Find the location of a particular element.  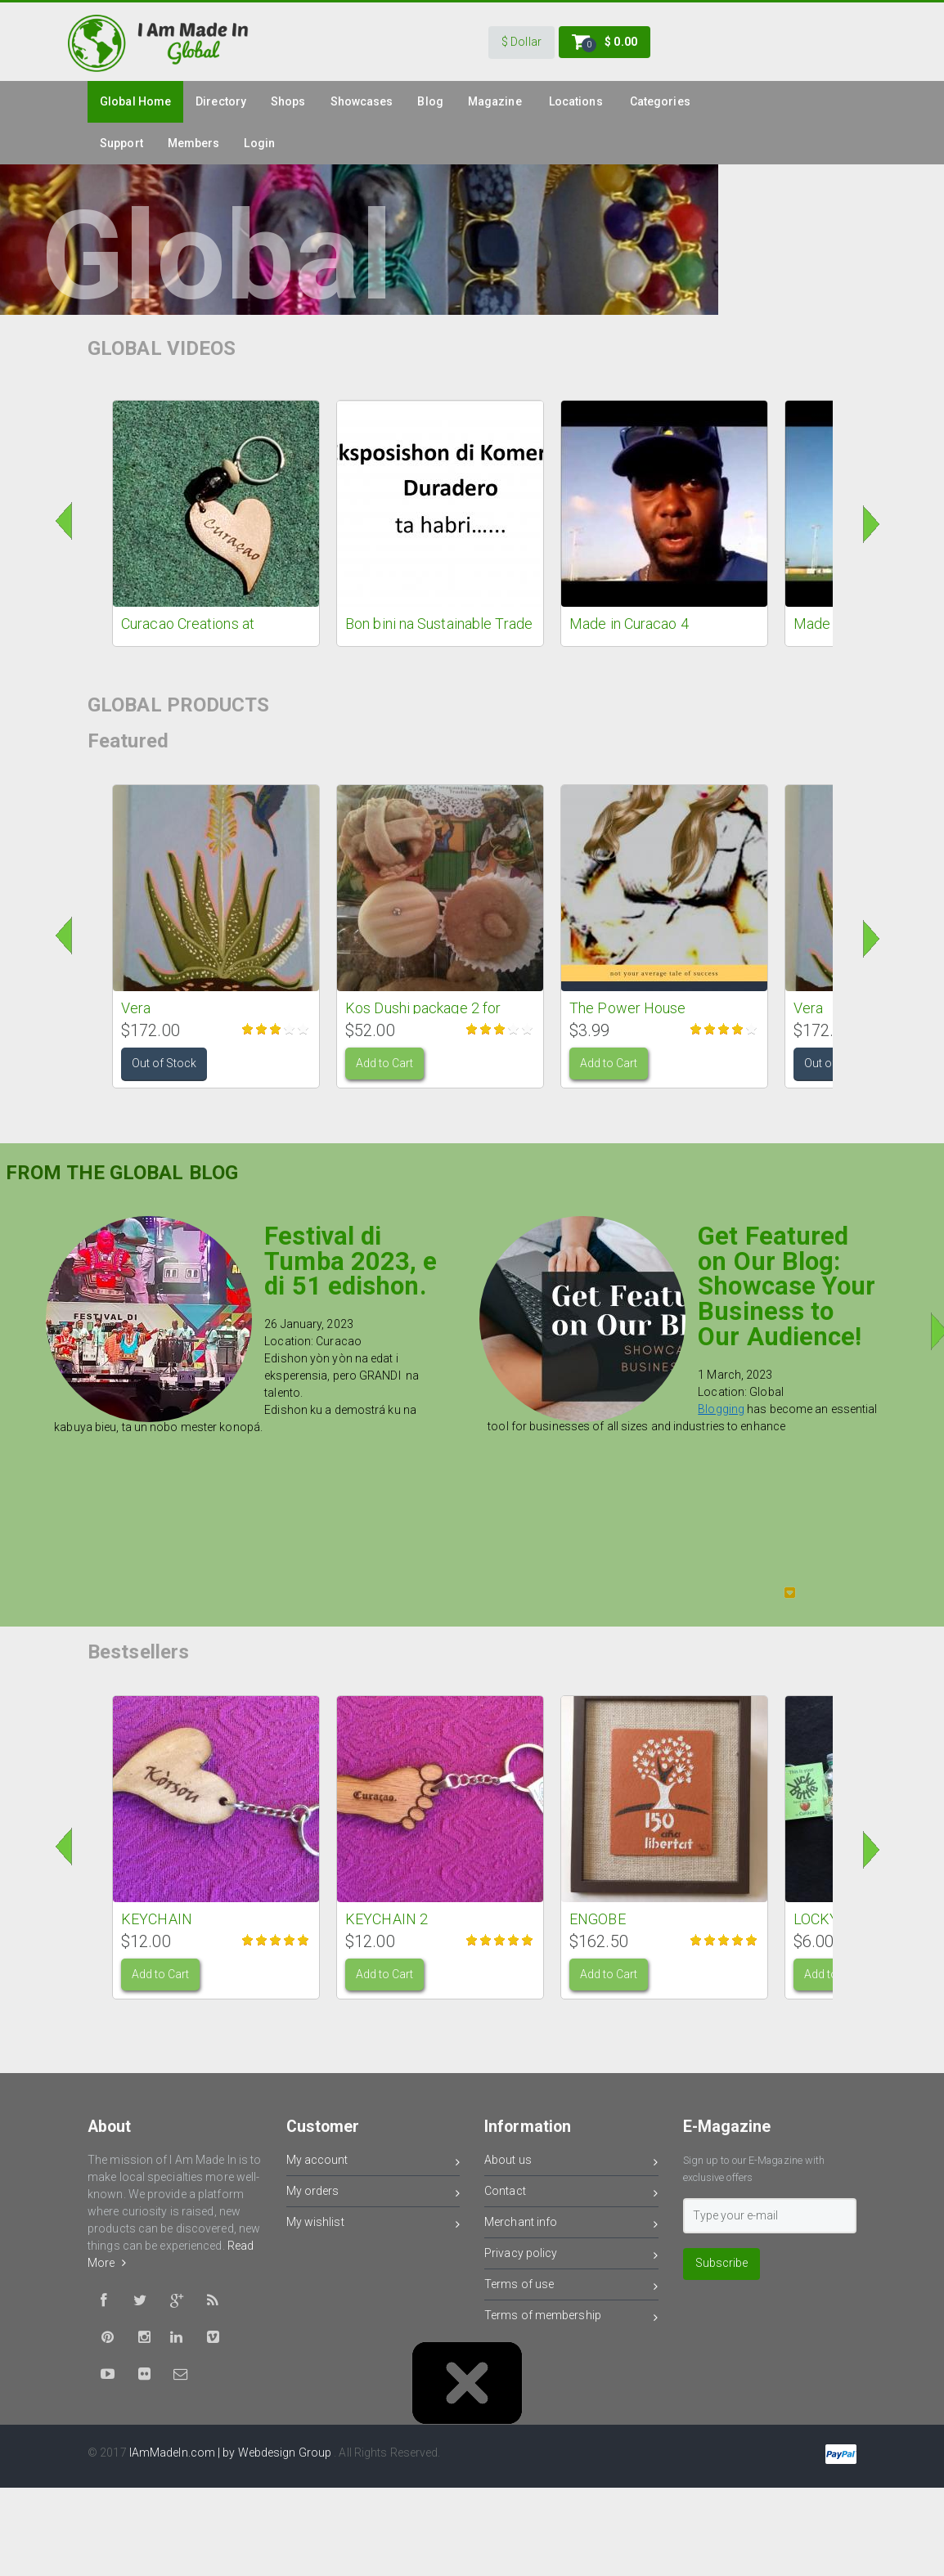

expand dropdown menu is located at coordinates (789, 1592).